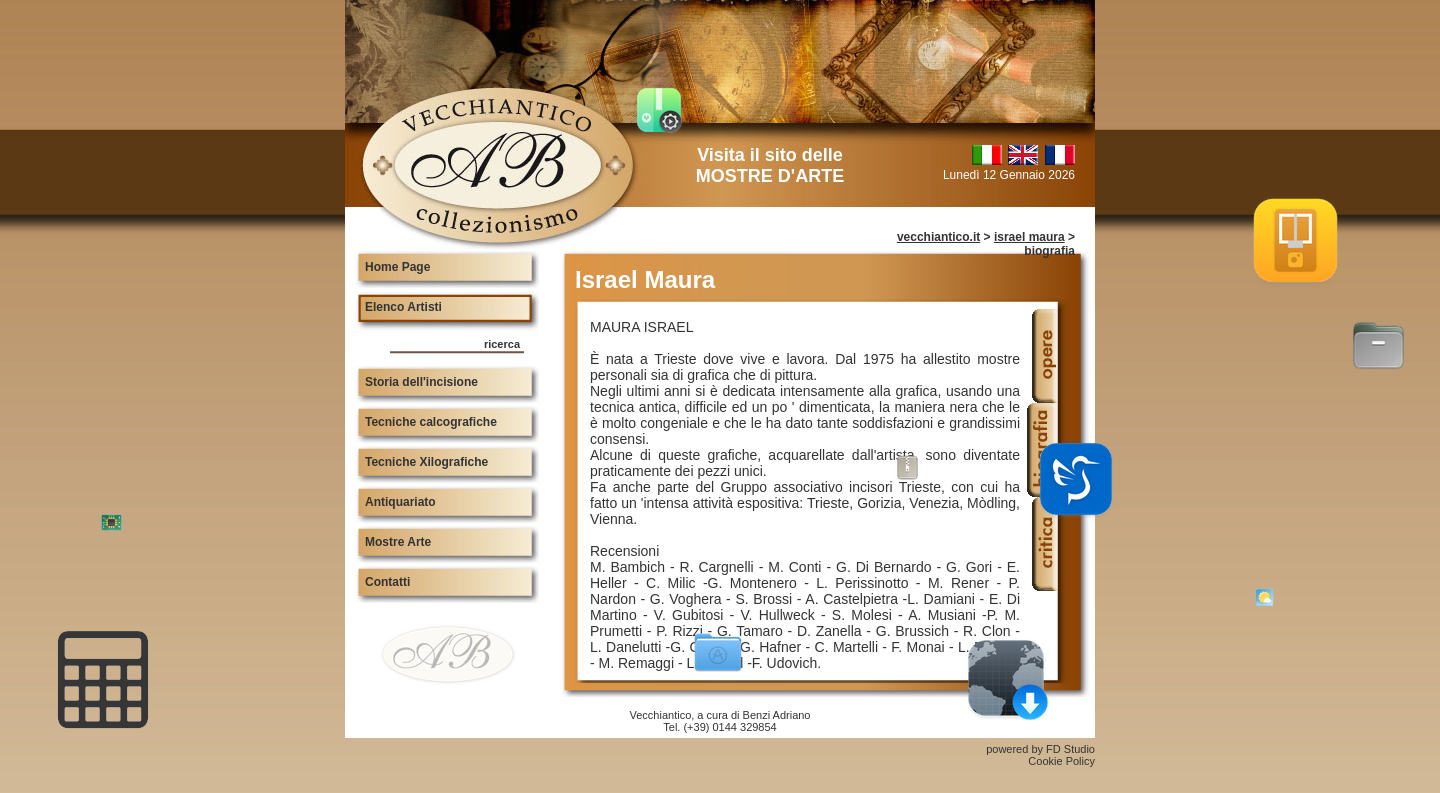 The image size is (1440, 793). What do you see at coordinates (659, 110) in the screenshot?
I see `open YaST AutoYaST system configuration tool` at bounding box center [659, 110].